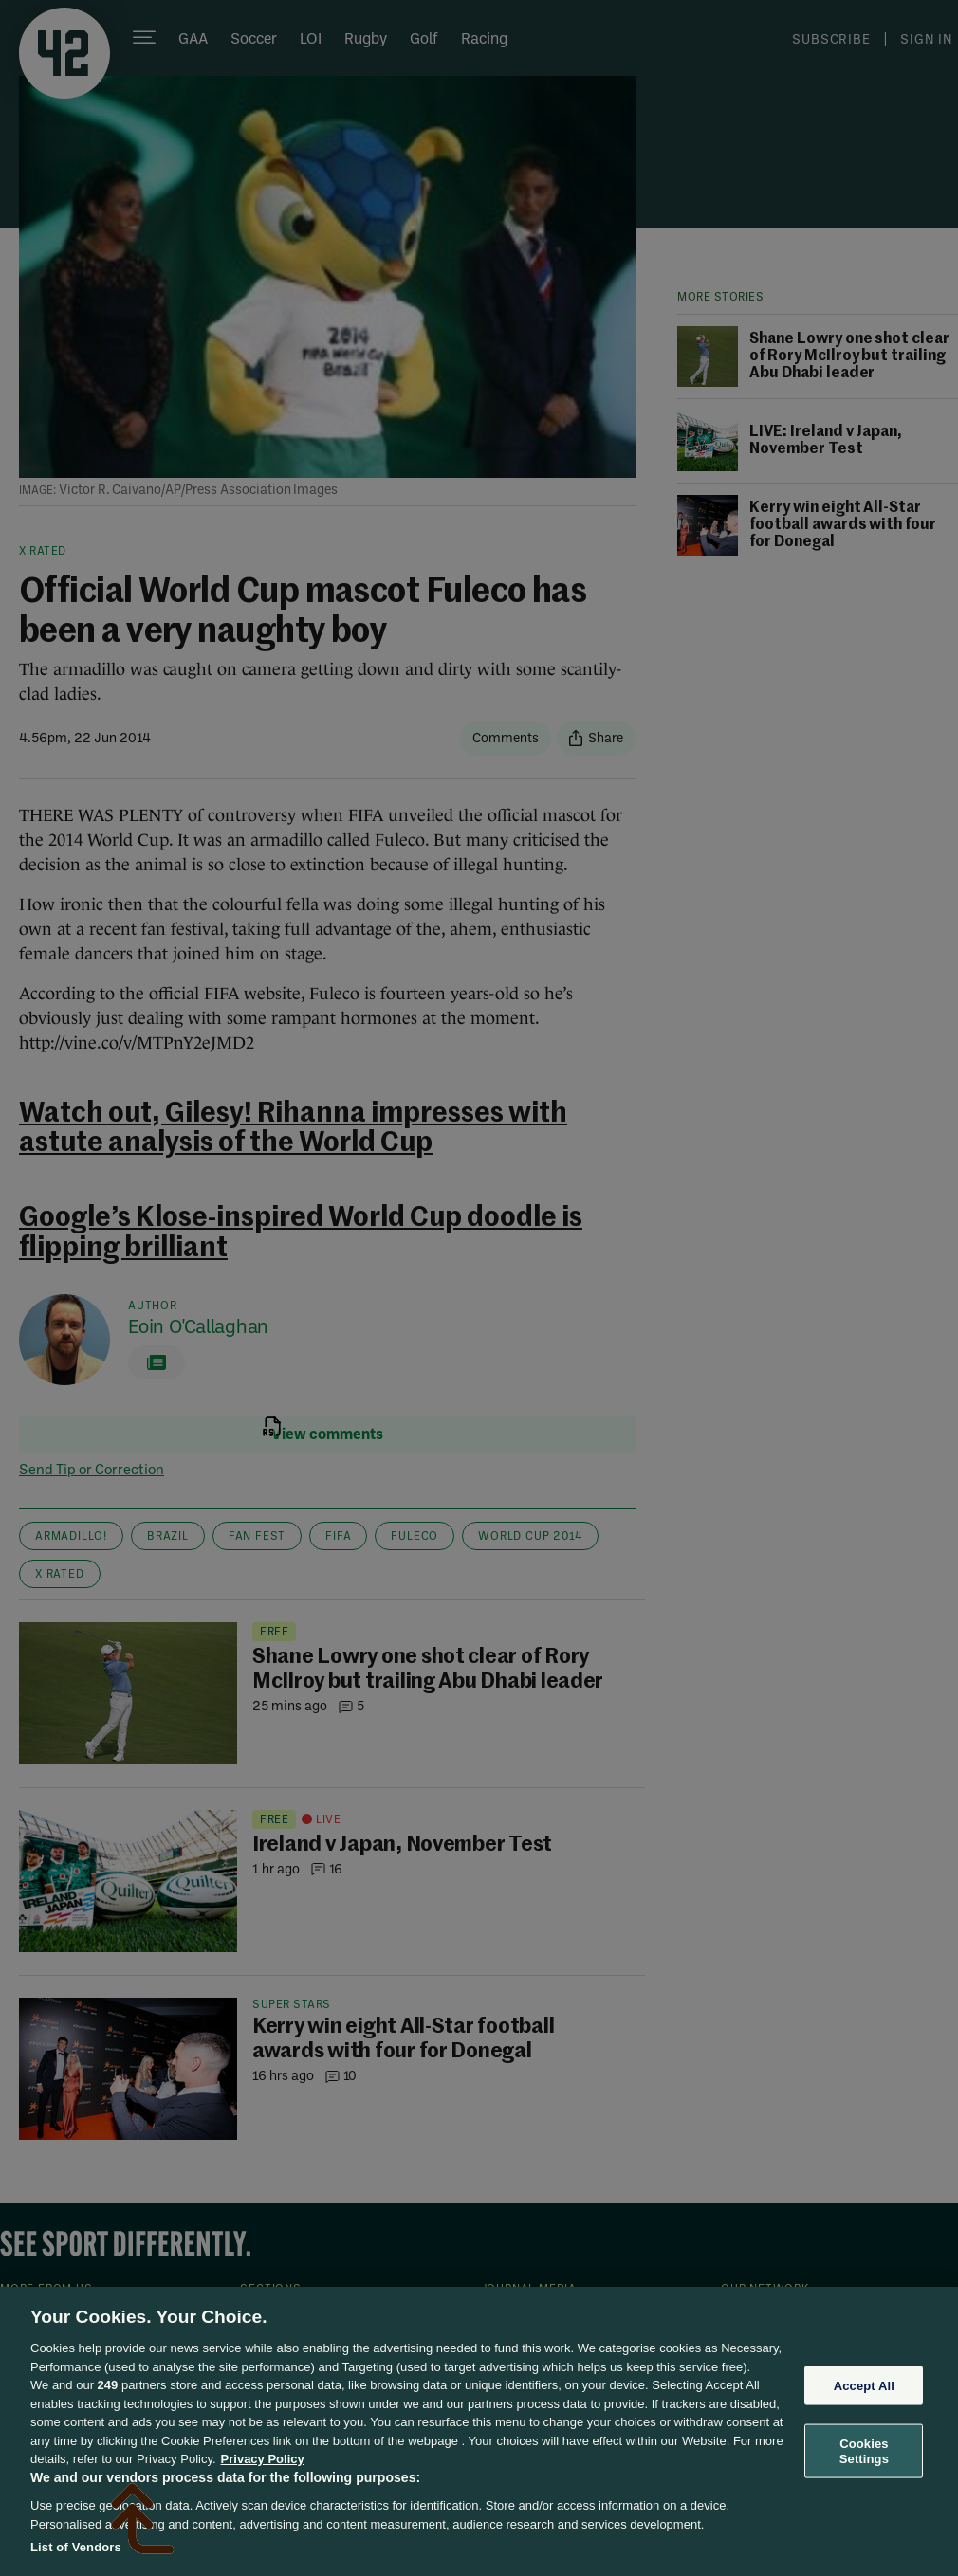 Image resolution: width=958 pixels, height=2576 pixels. I want to click on go back two levels in navigation, so click(144, 2520).